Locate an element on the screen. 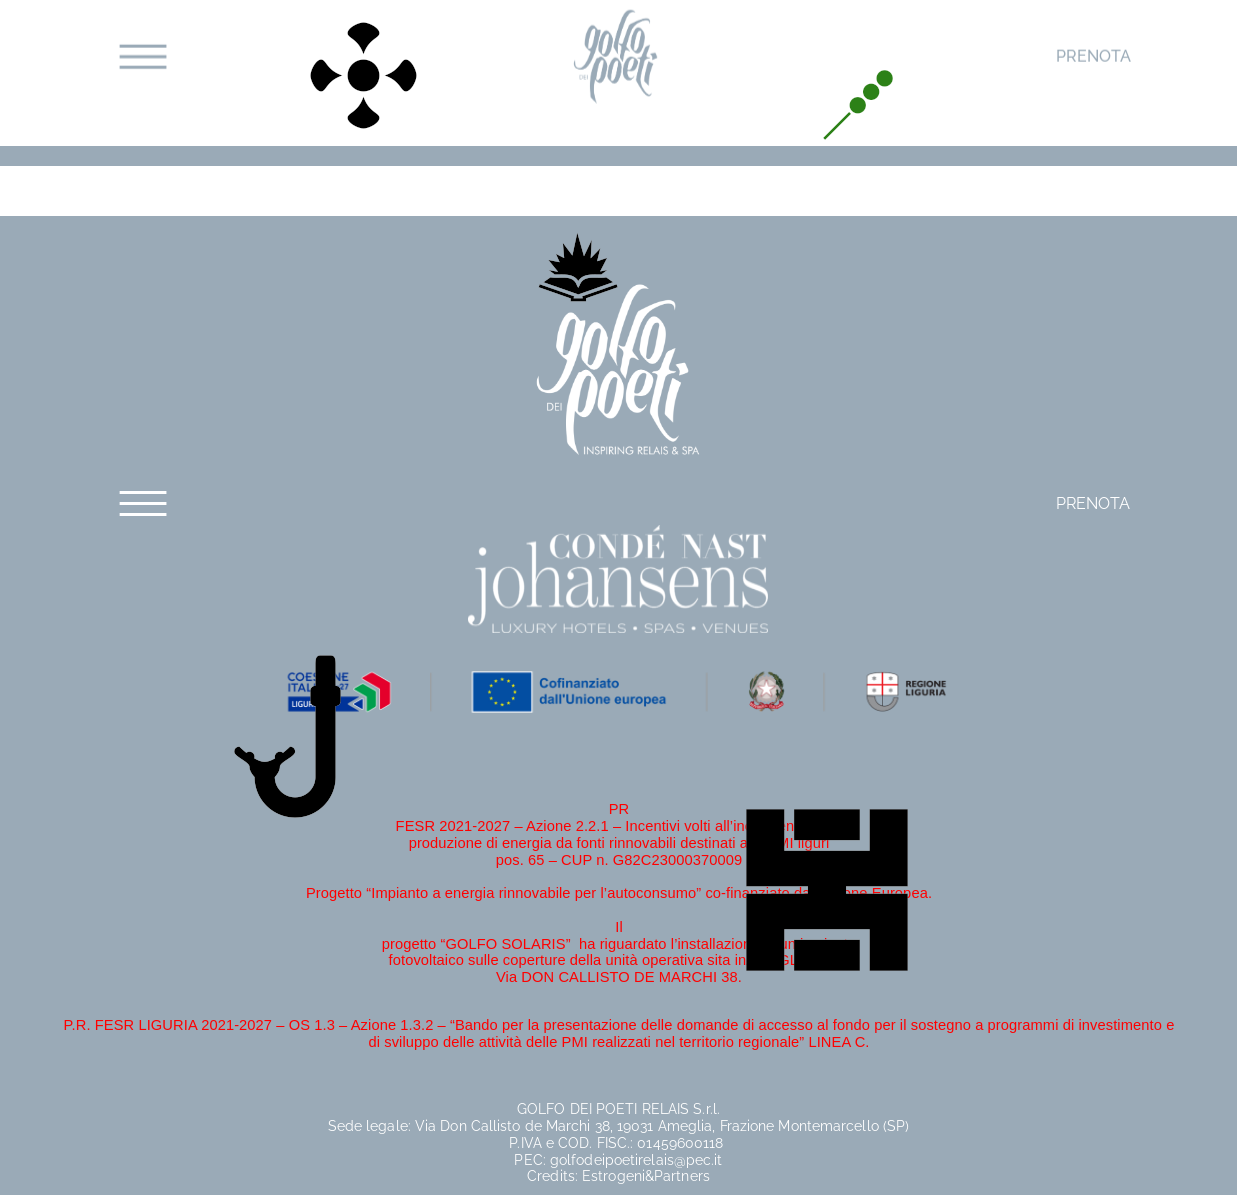 The width and height of the screenshot is (1237, 1195). Japanese dango food item in a restaurant or food delivery app is located at coordinates (858, 105).